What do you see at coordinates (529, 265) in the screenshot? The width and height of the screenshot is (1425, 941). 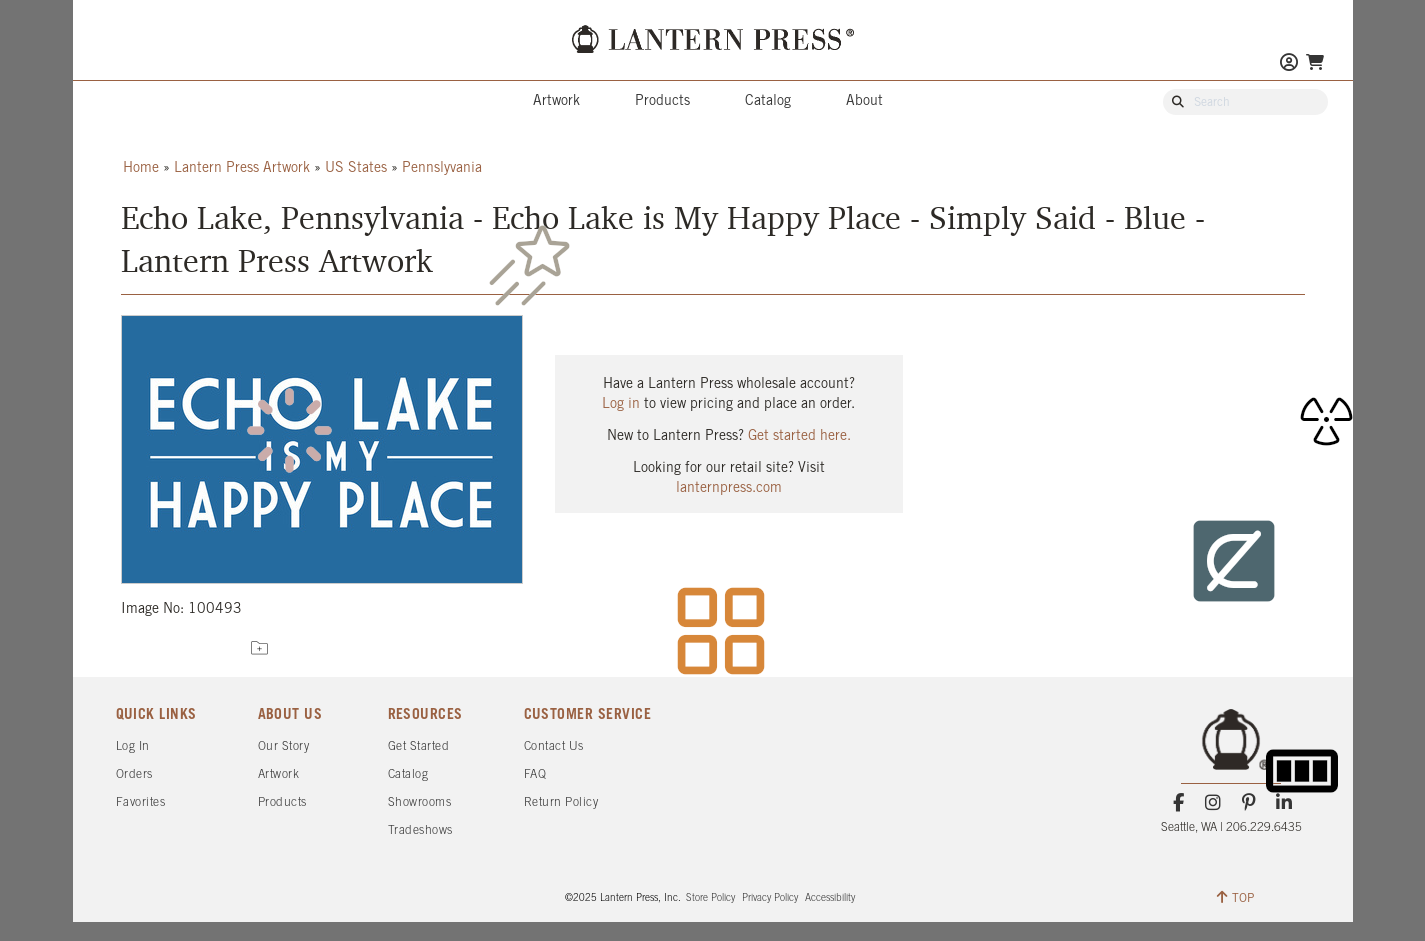 I see `add to favorites or wishlist` at bounding box center [529, 265].